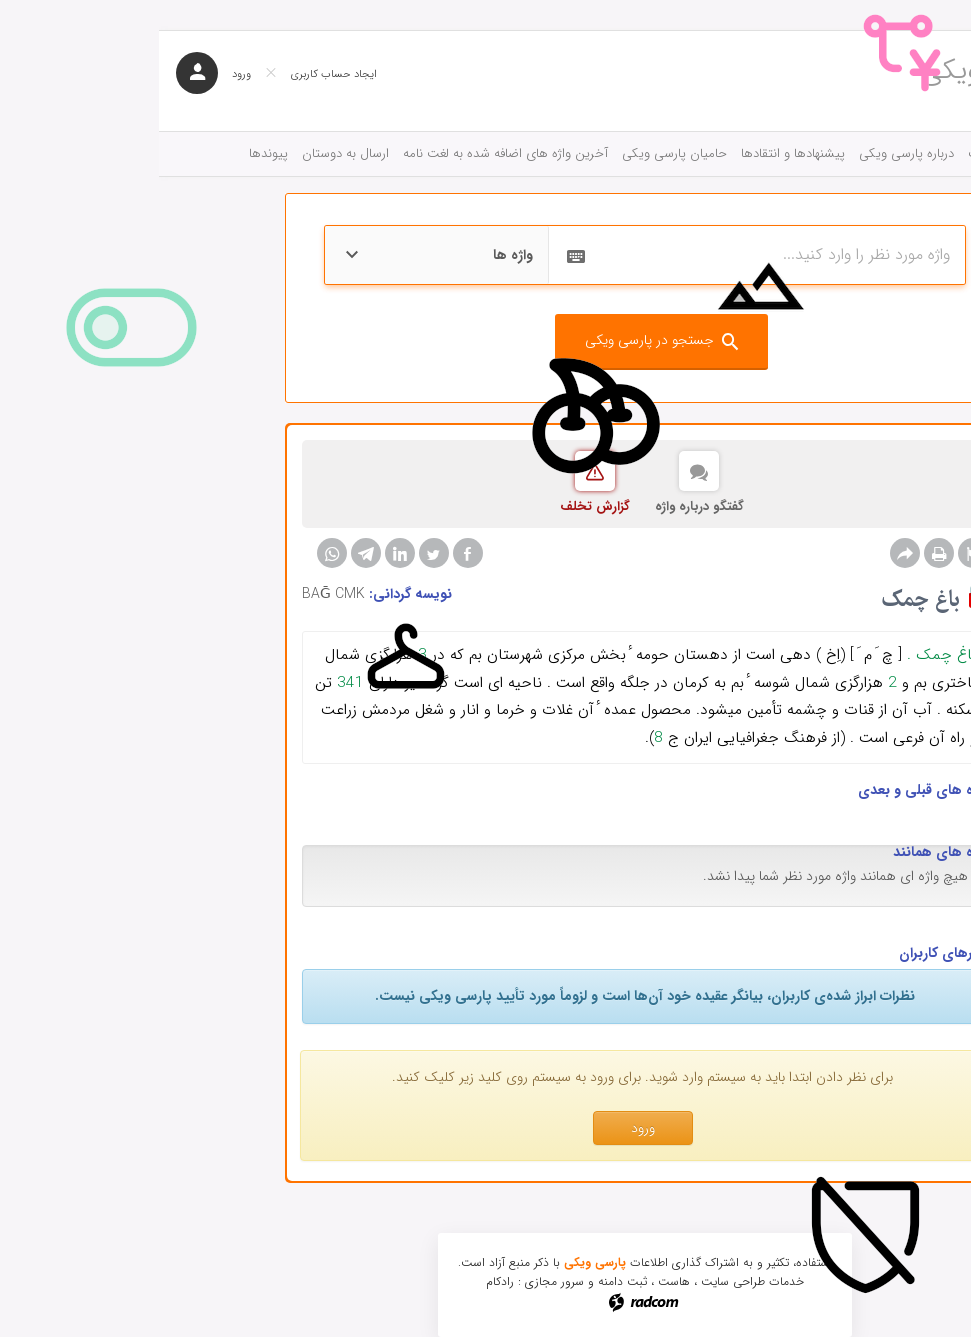  What do you see at coordinates (761, 286) in the screenshot?
I see `filter photos by landscape or mountain scenes` at bounding box center [761, 286].